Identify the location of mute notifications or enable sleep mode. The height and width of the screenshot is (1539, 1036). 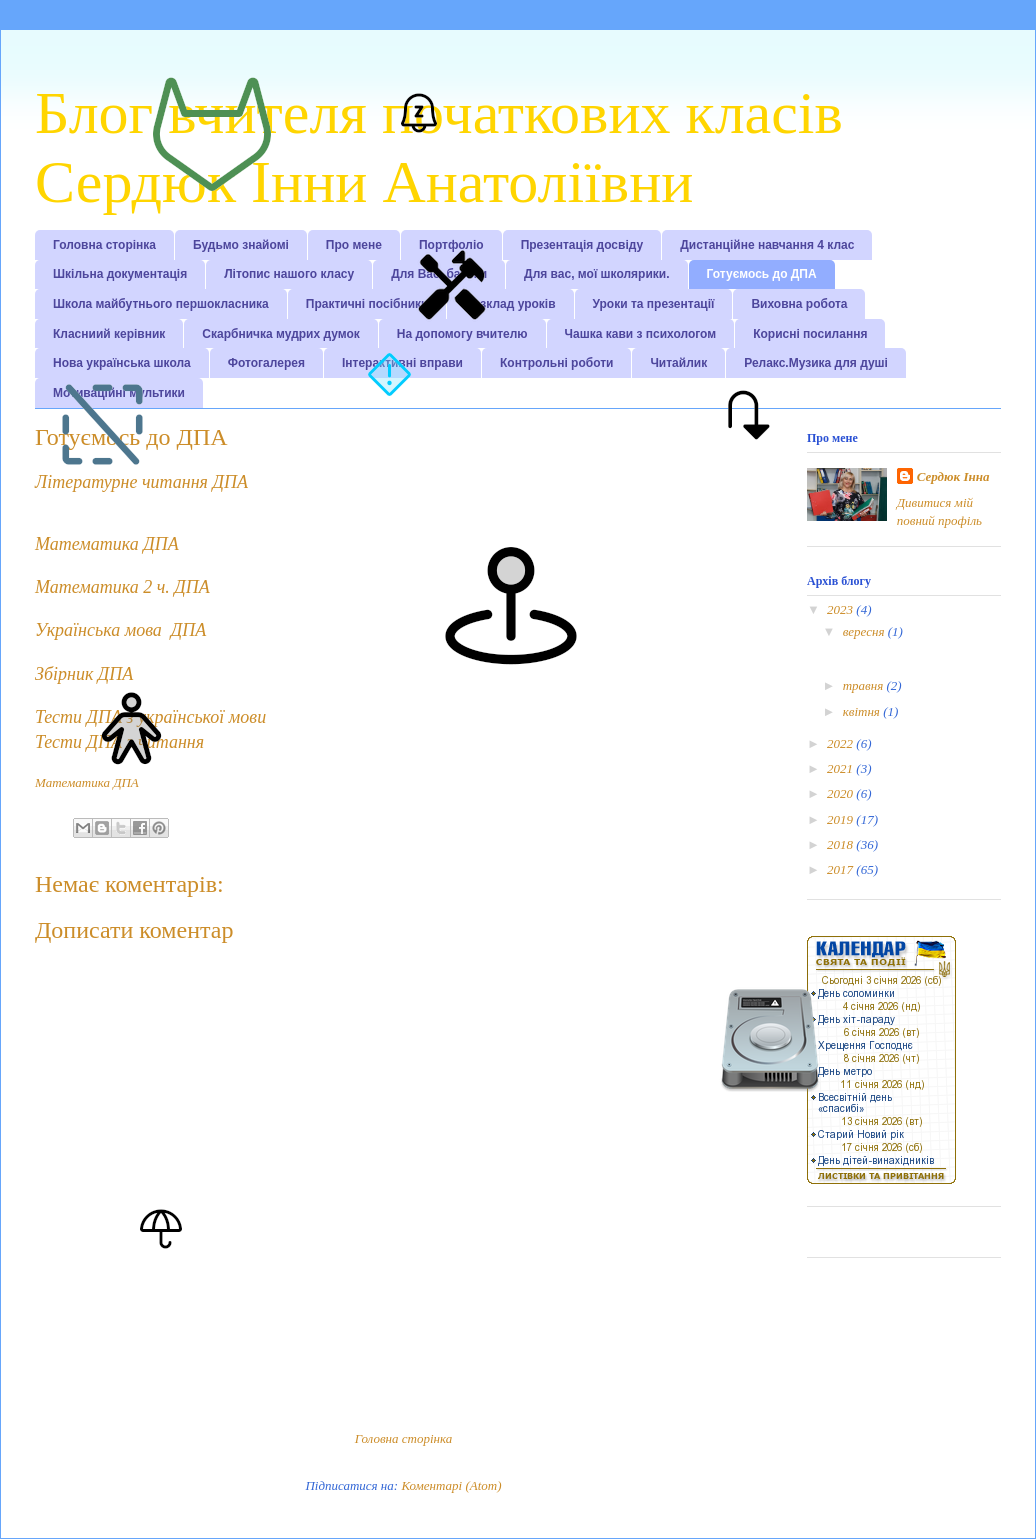
(419, 113).